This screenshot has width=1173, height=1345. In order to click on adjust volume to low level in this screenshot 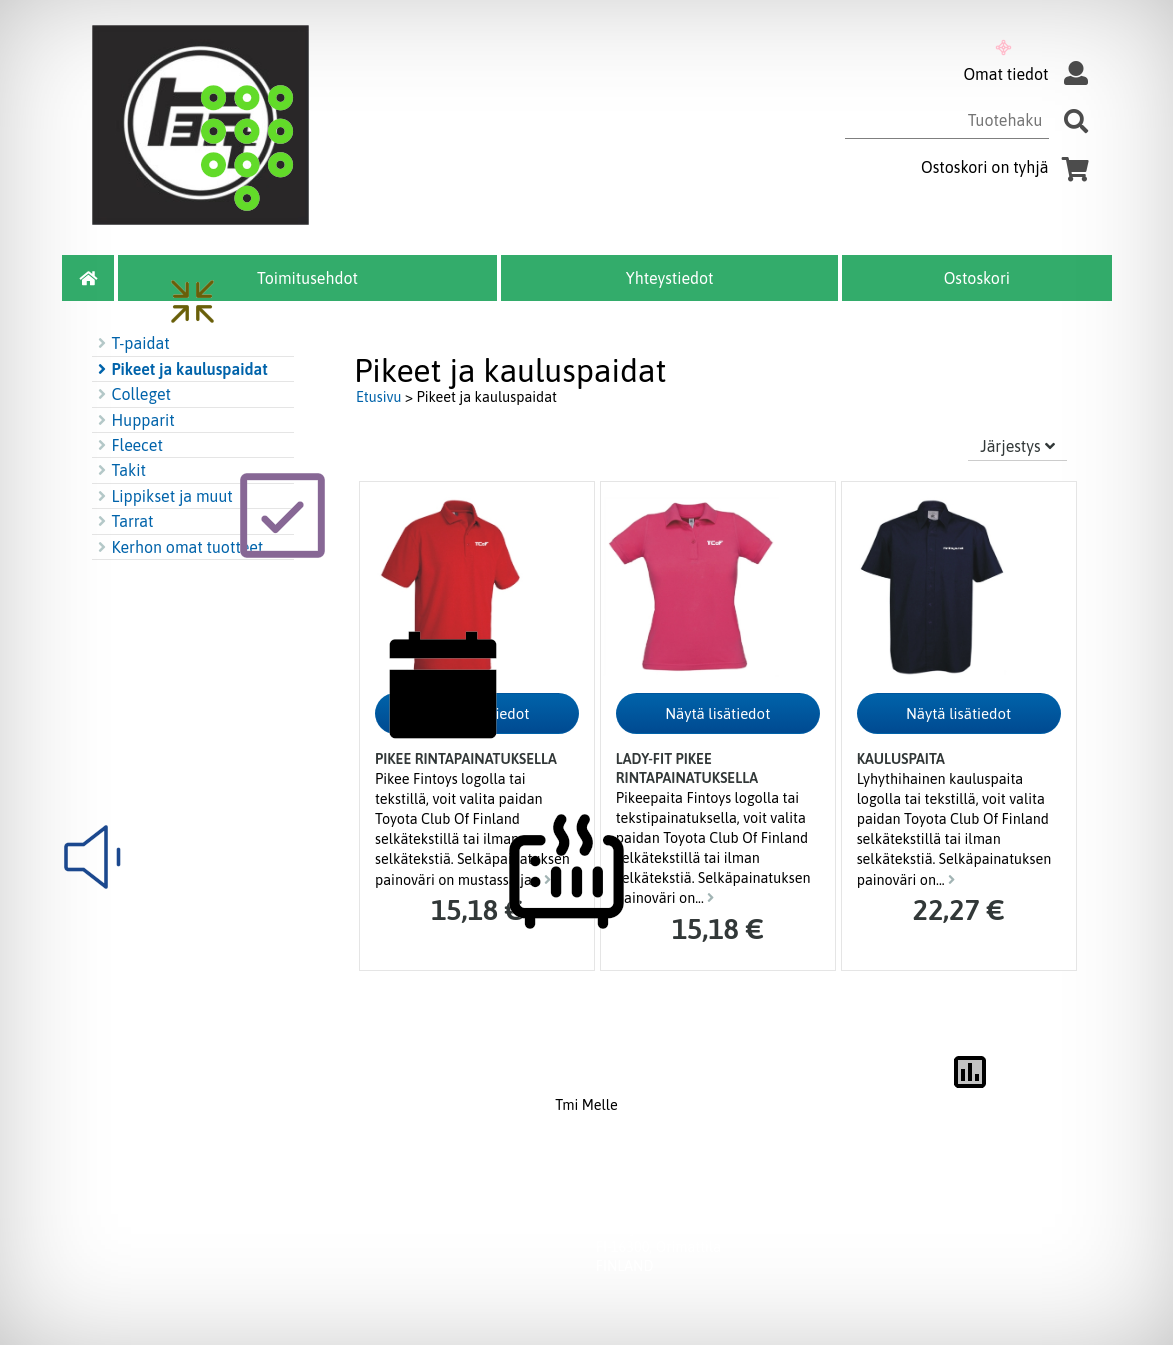, I will do `click(96, 857)`.